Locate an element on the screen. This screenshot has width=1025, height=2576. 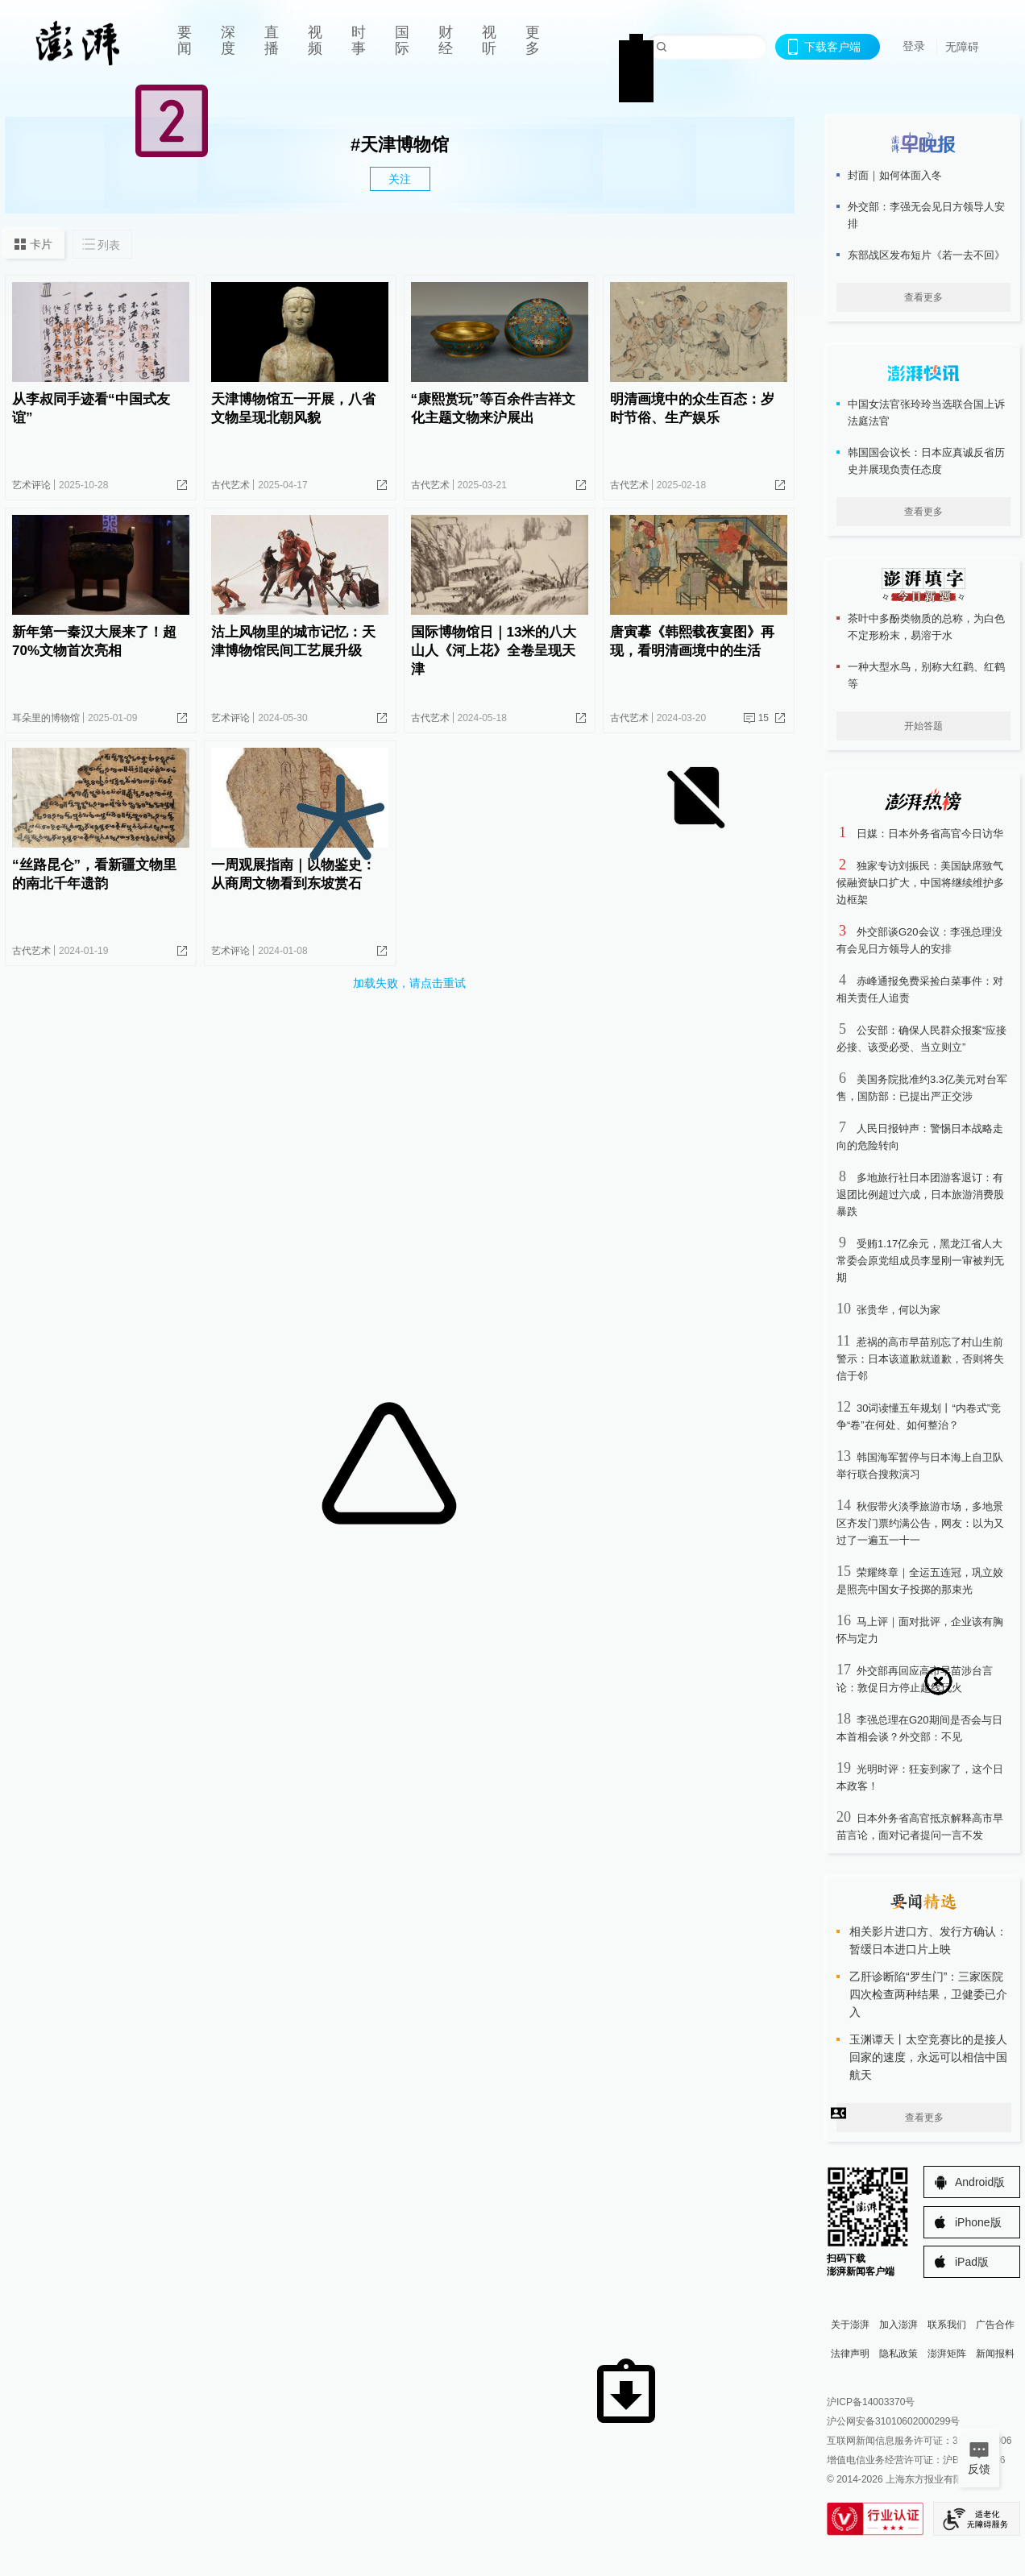
call a contact from your address book is located at coordinates (838, 2113).